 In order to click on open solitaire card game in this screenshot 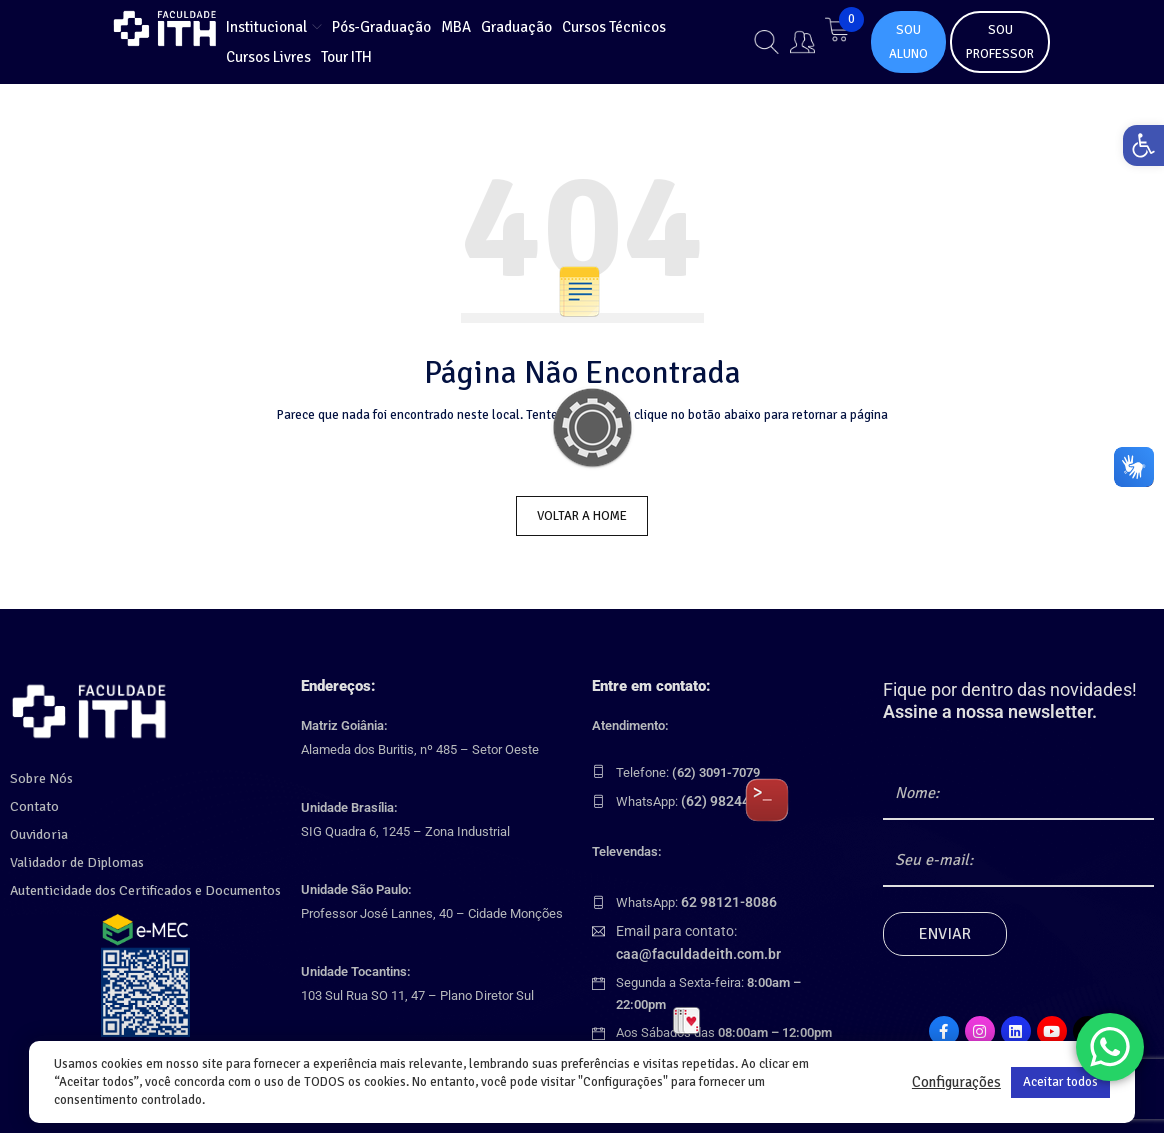, I will do `click(686, 1020)`.